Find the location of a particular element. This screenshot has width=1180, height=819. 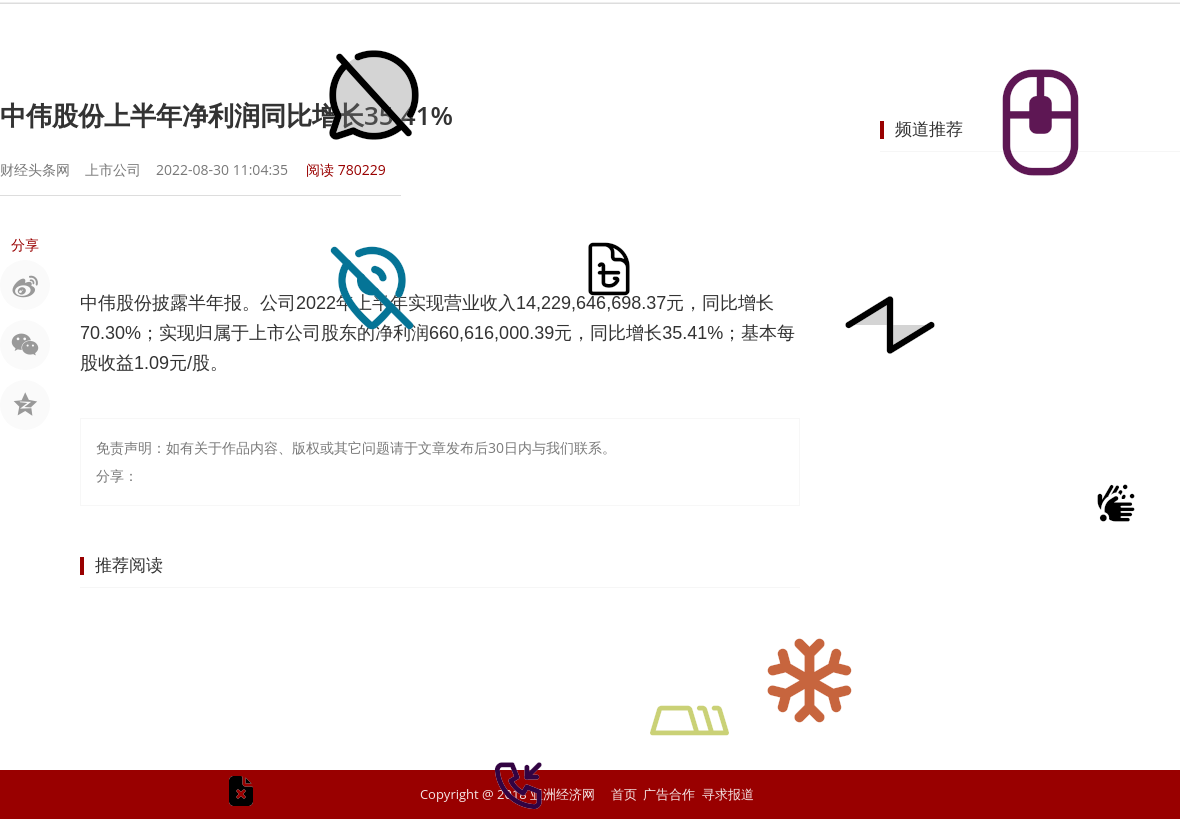

mute or disable chat notifications is located at coordinates (374, 95).